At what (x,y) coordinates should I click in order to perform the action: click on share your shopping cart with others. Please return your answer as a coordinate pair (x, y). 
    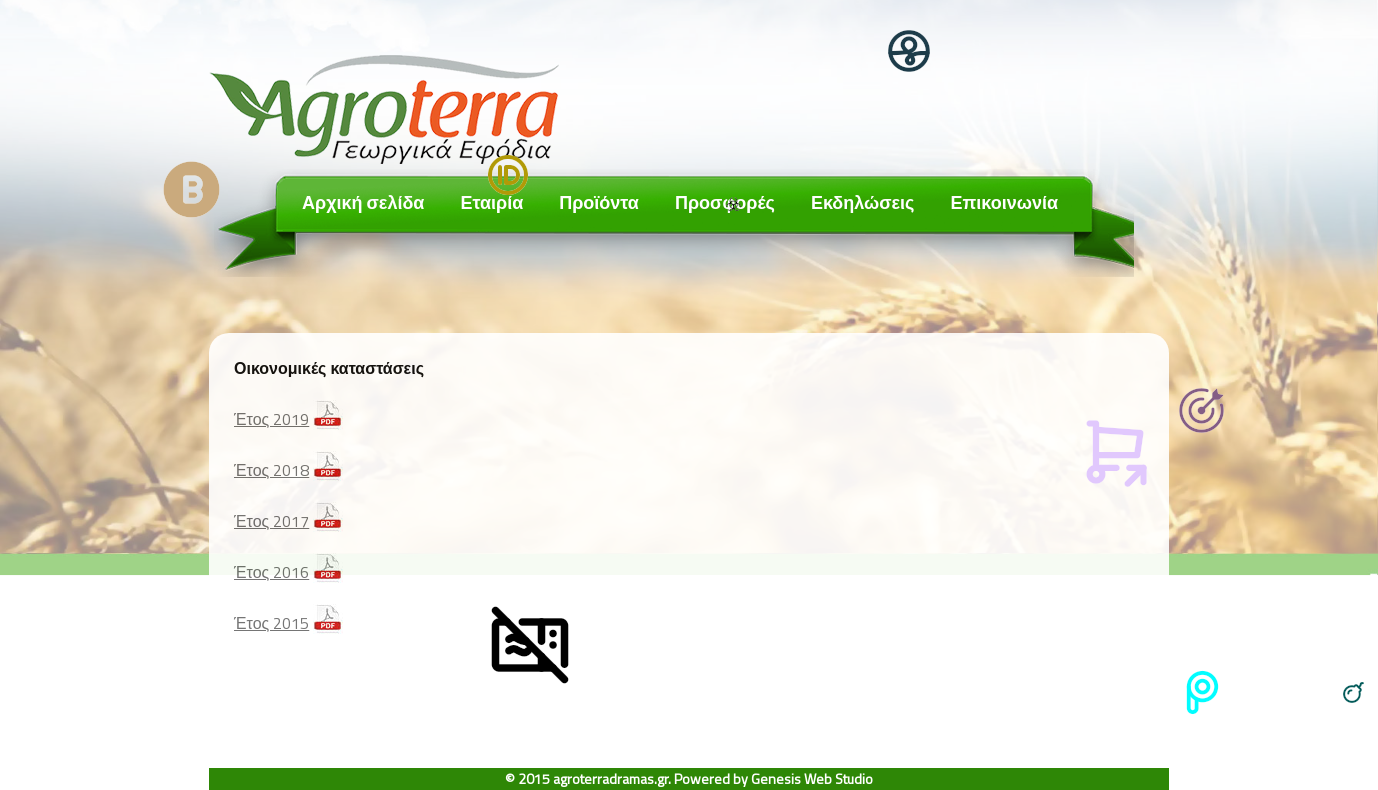
    Looking at the image, I should click on (1115, 452).